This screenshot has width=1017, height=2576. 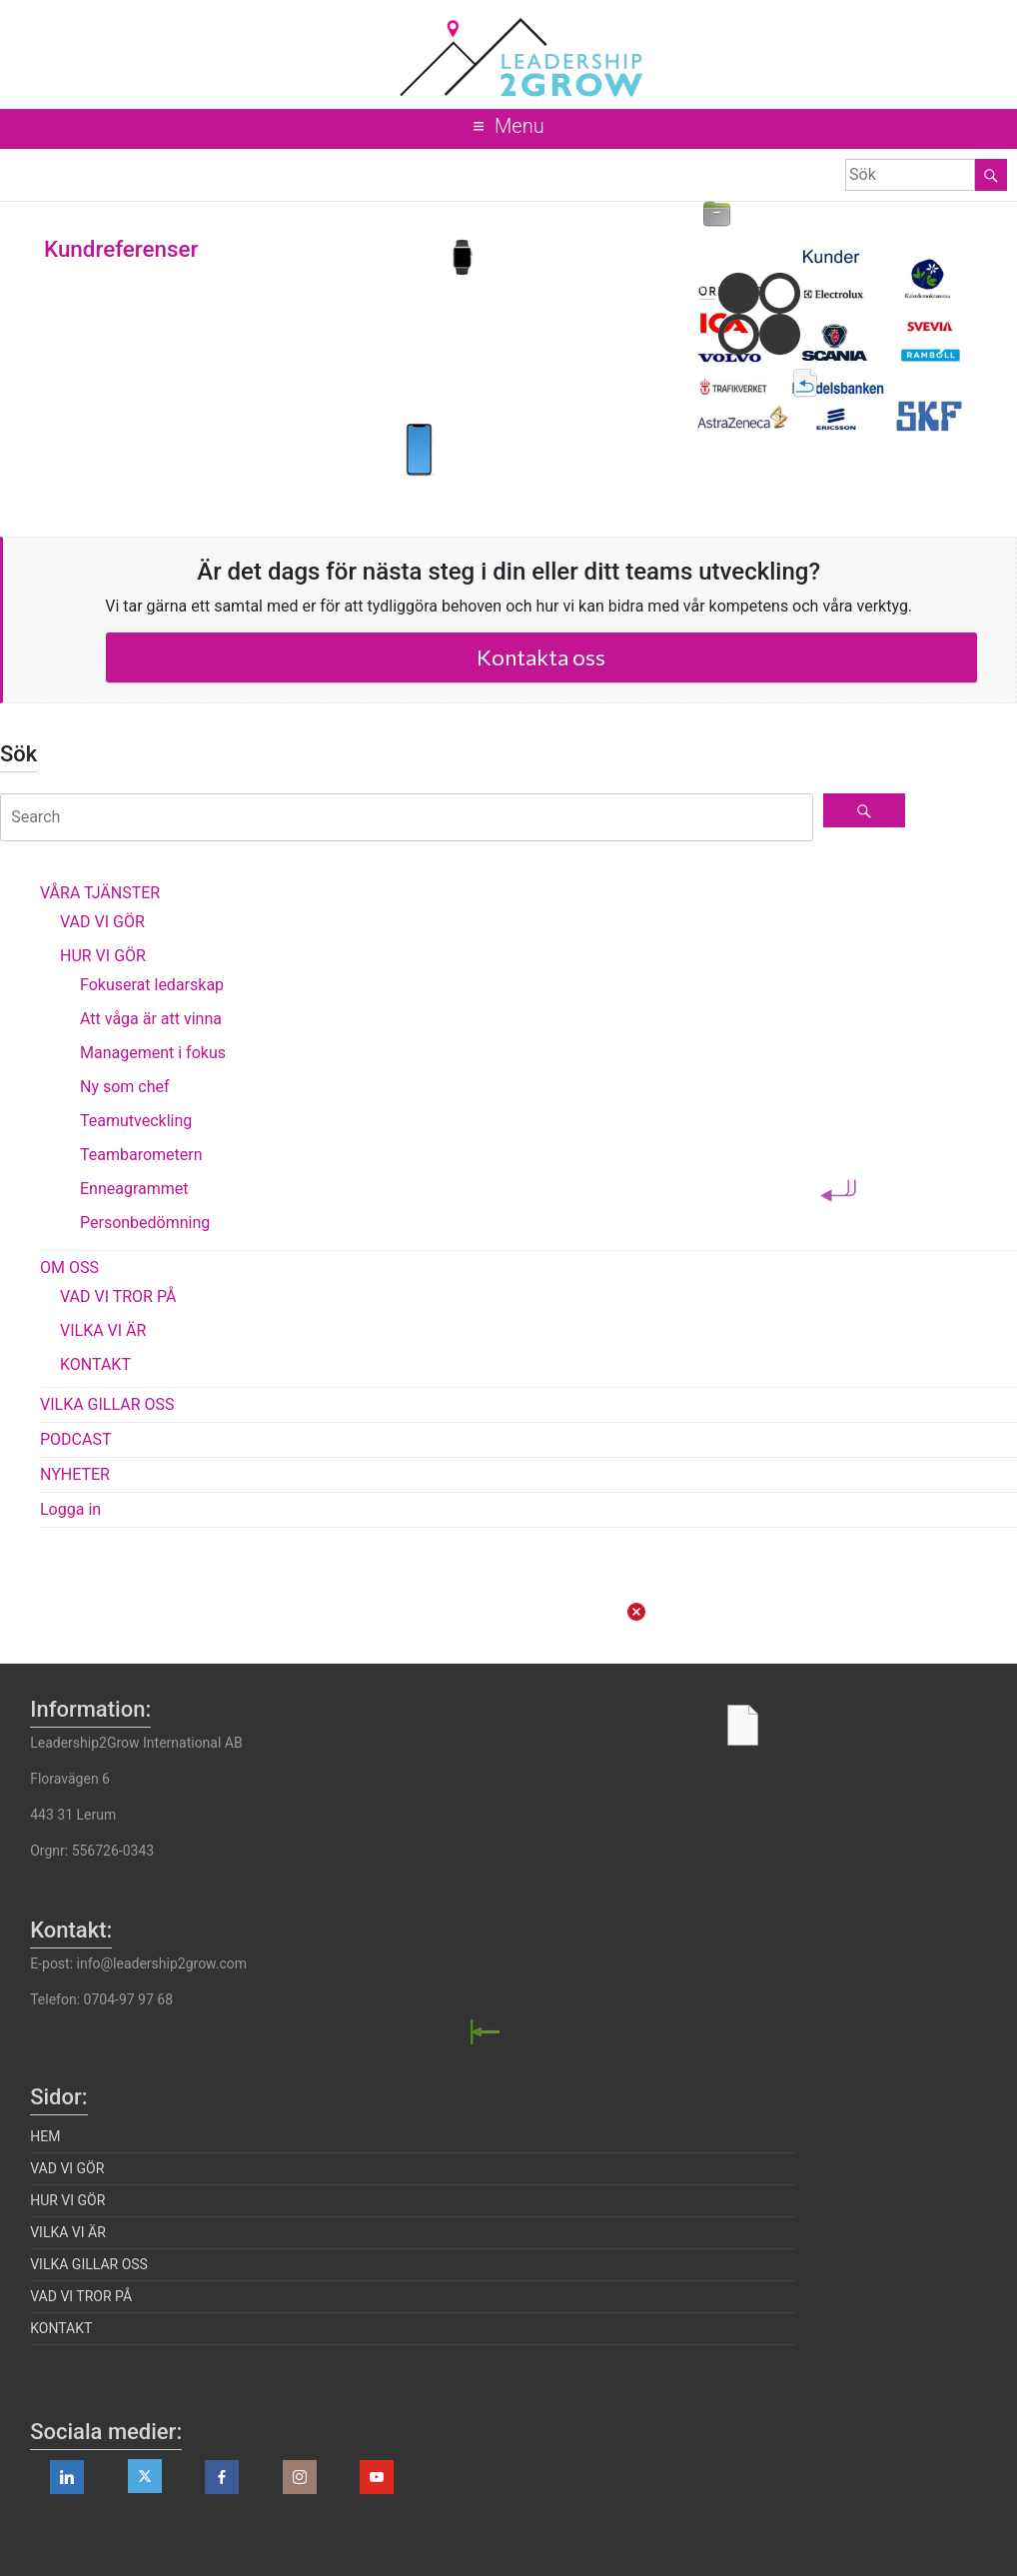 I want to click on reply to all recipients of an email, so click(x=837, y=1190).